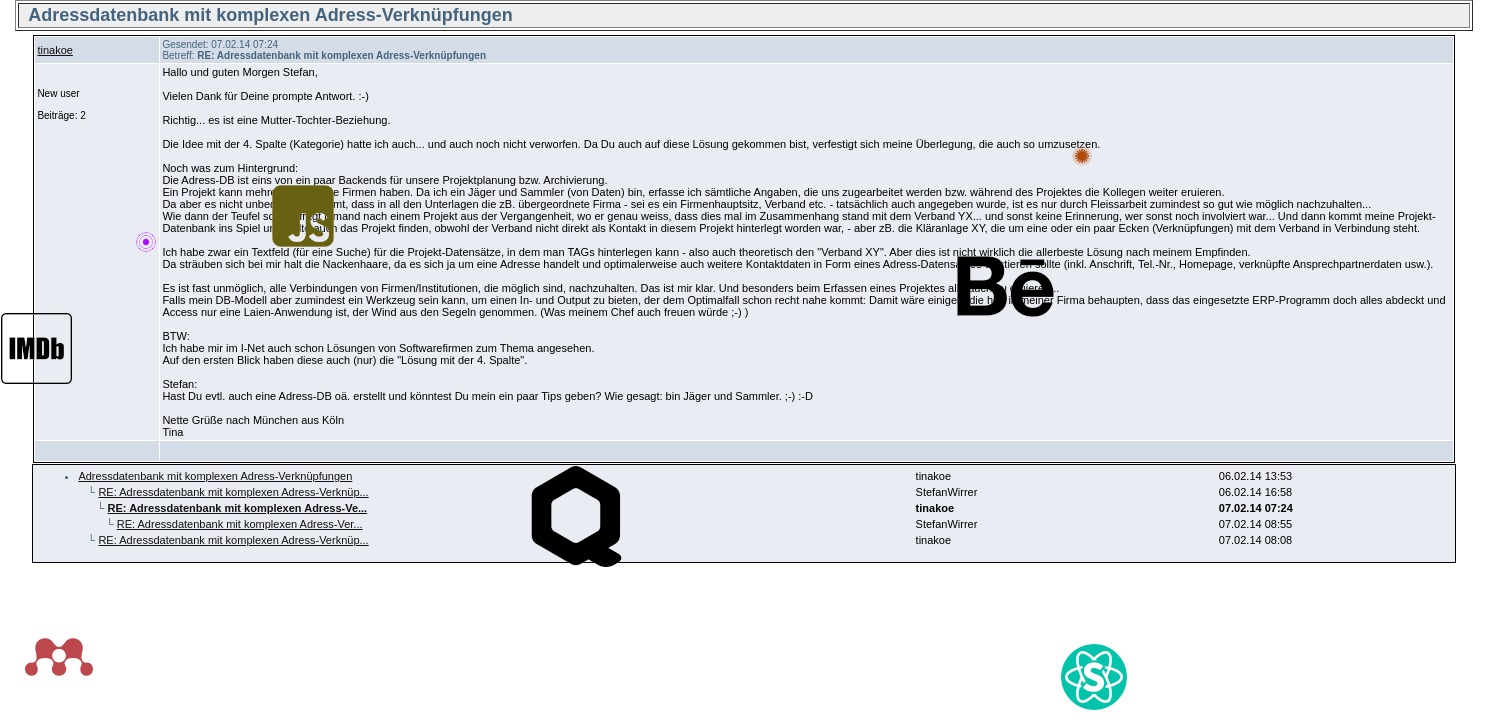  Describe the element at coordinates (576, 516) in the screenshot. I see `qubes os logo` at that location.